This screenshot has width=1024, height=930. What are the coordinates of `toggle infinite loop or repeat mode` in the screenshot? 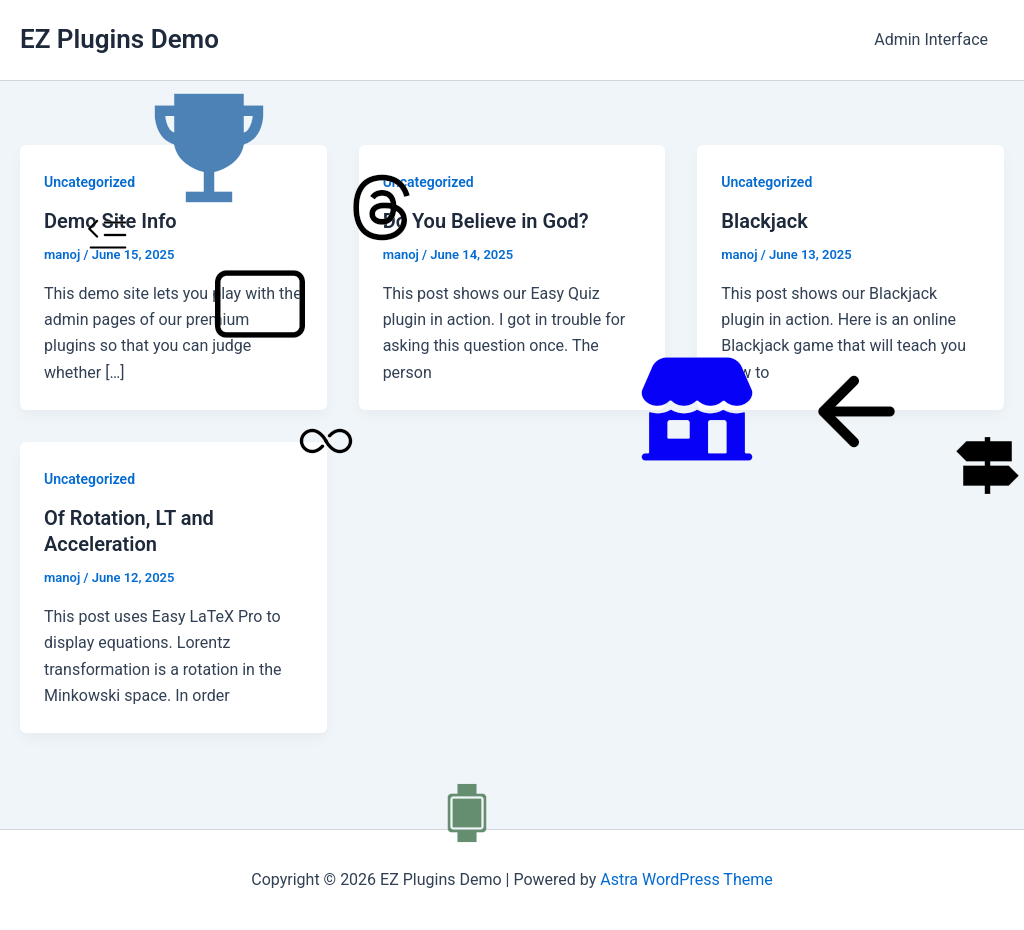 It's located at (326, 441).